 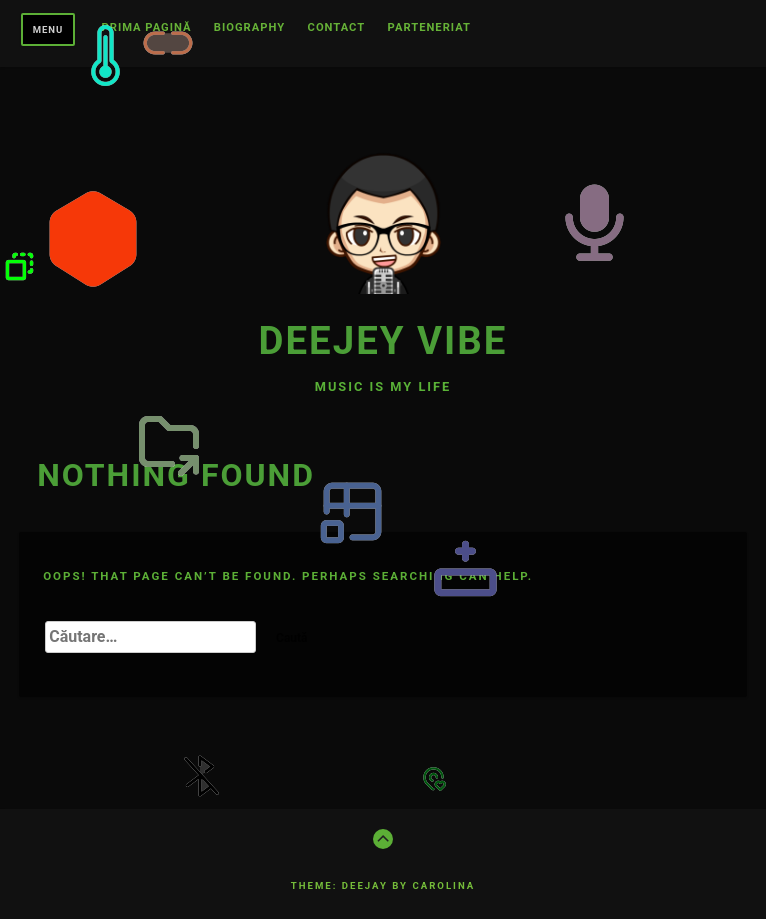 I want to click on view current temperature, so click(x=105, y=55).